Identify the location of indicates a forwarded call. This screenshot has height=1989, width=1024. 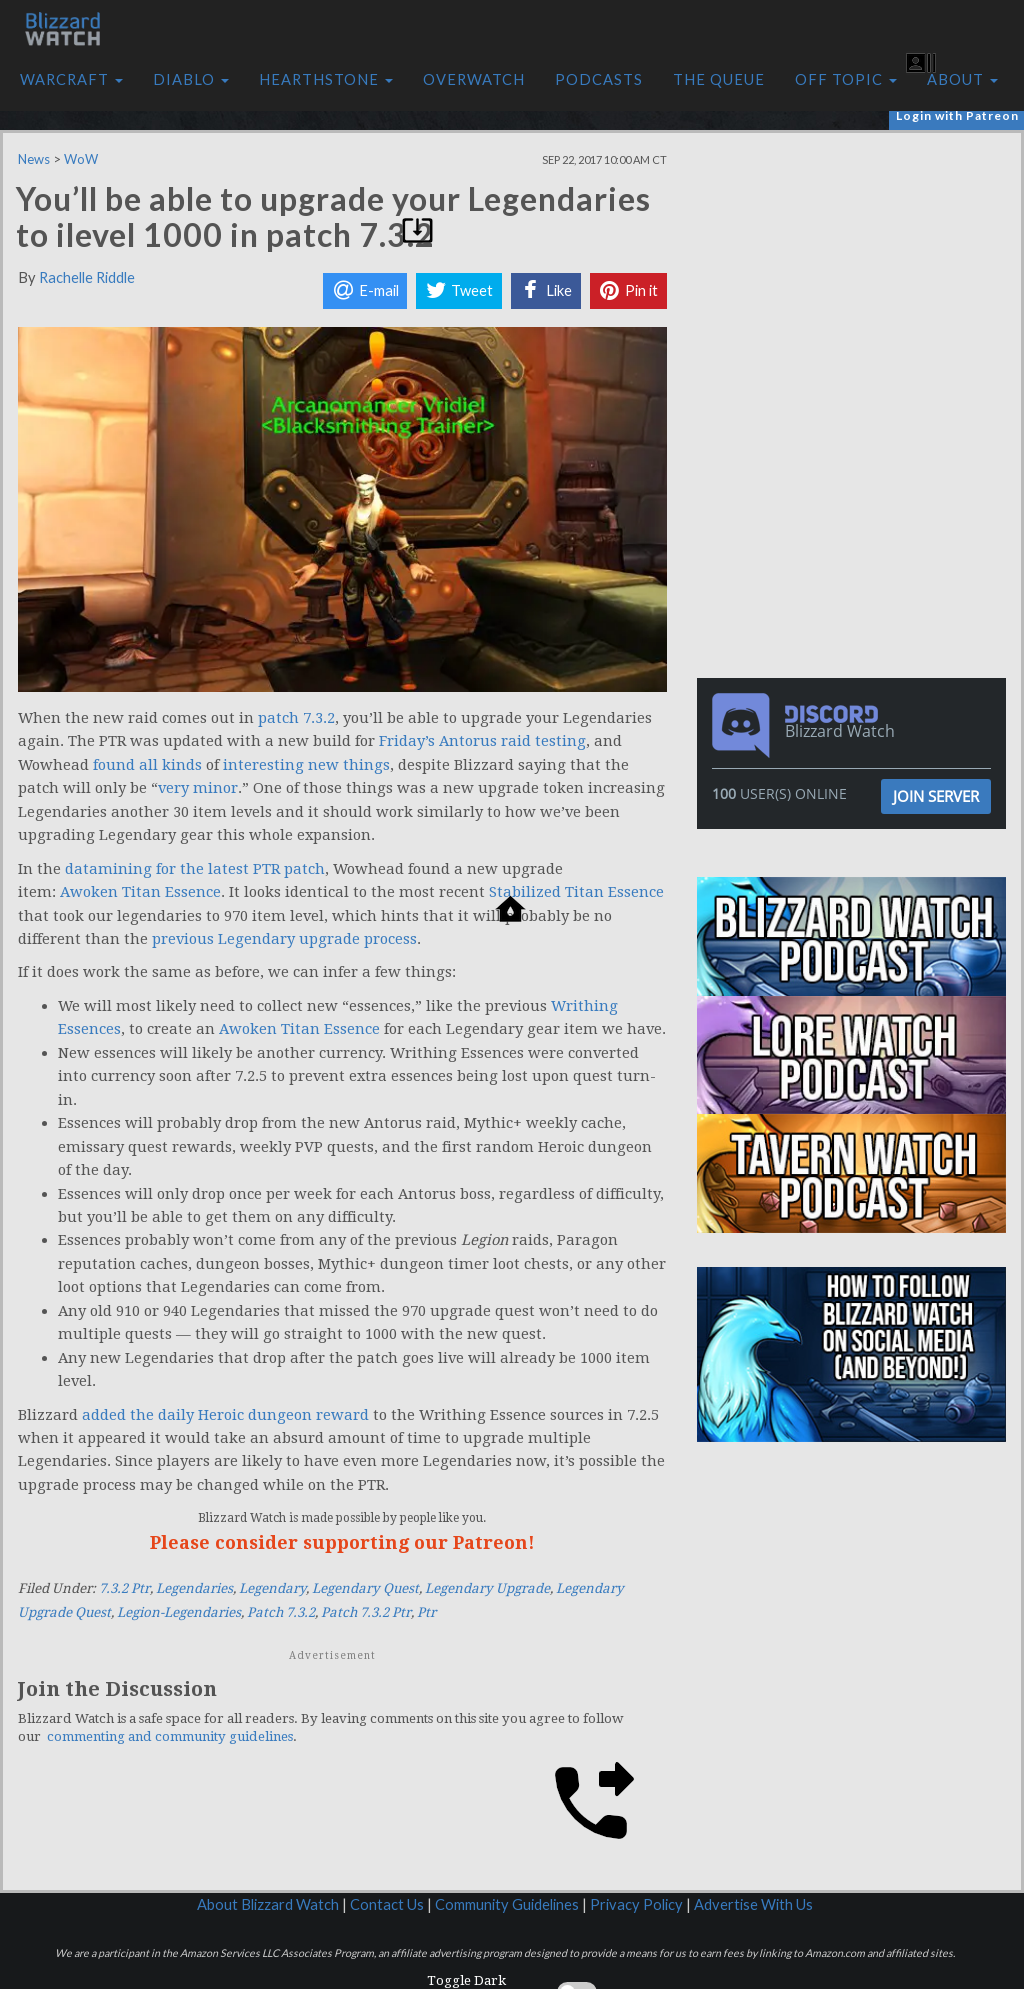
(591, 1803).